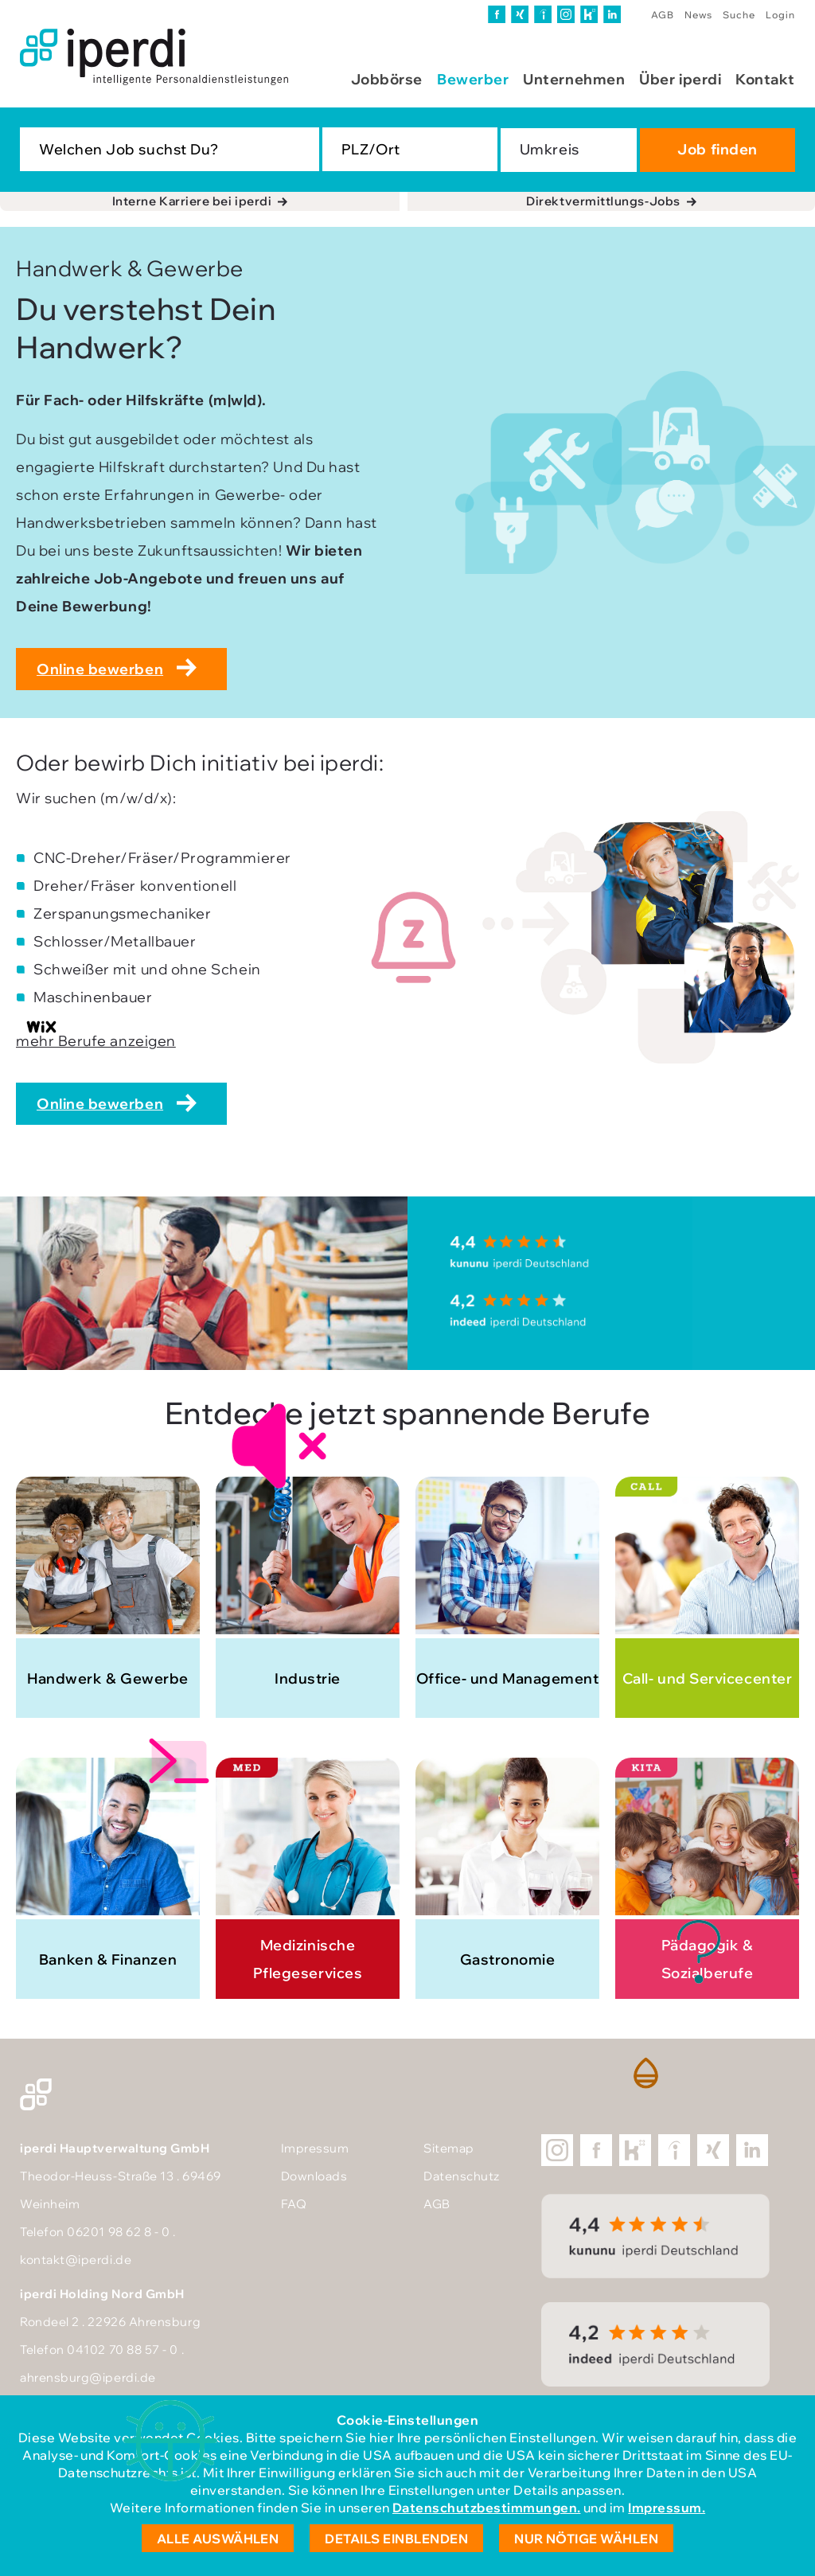  What do you see at coordinates (699, 1950) in the screenshot?
I see `access help or support information` at bounding box center [699, 1950].